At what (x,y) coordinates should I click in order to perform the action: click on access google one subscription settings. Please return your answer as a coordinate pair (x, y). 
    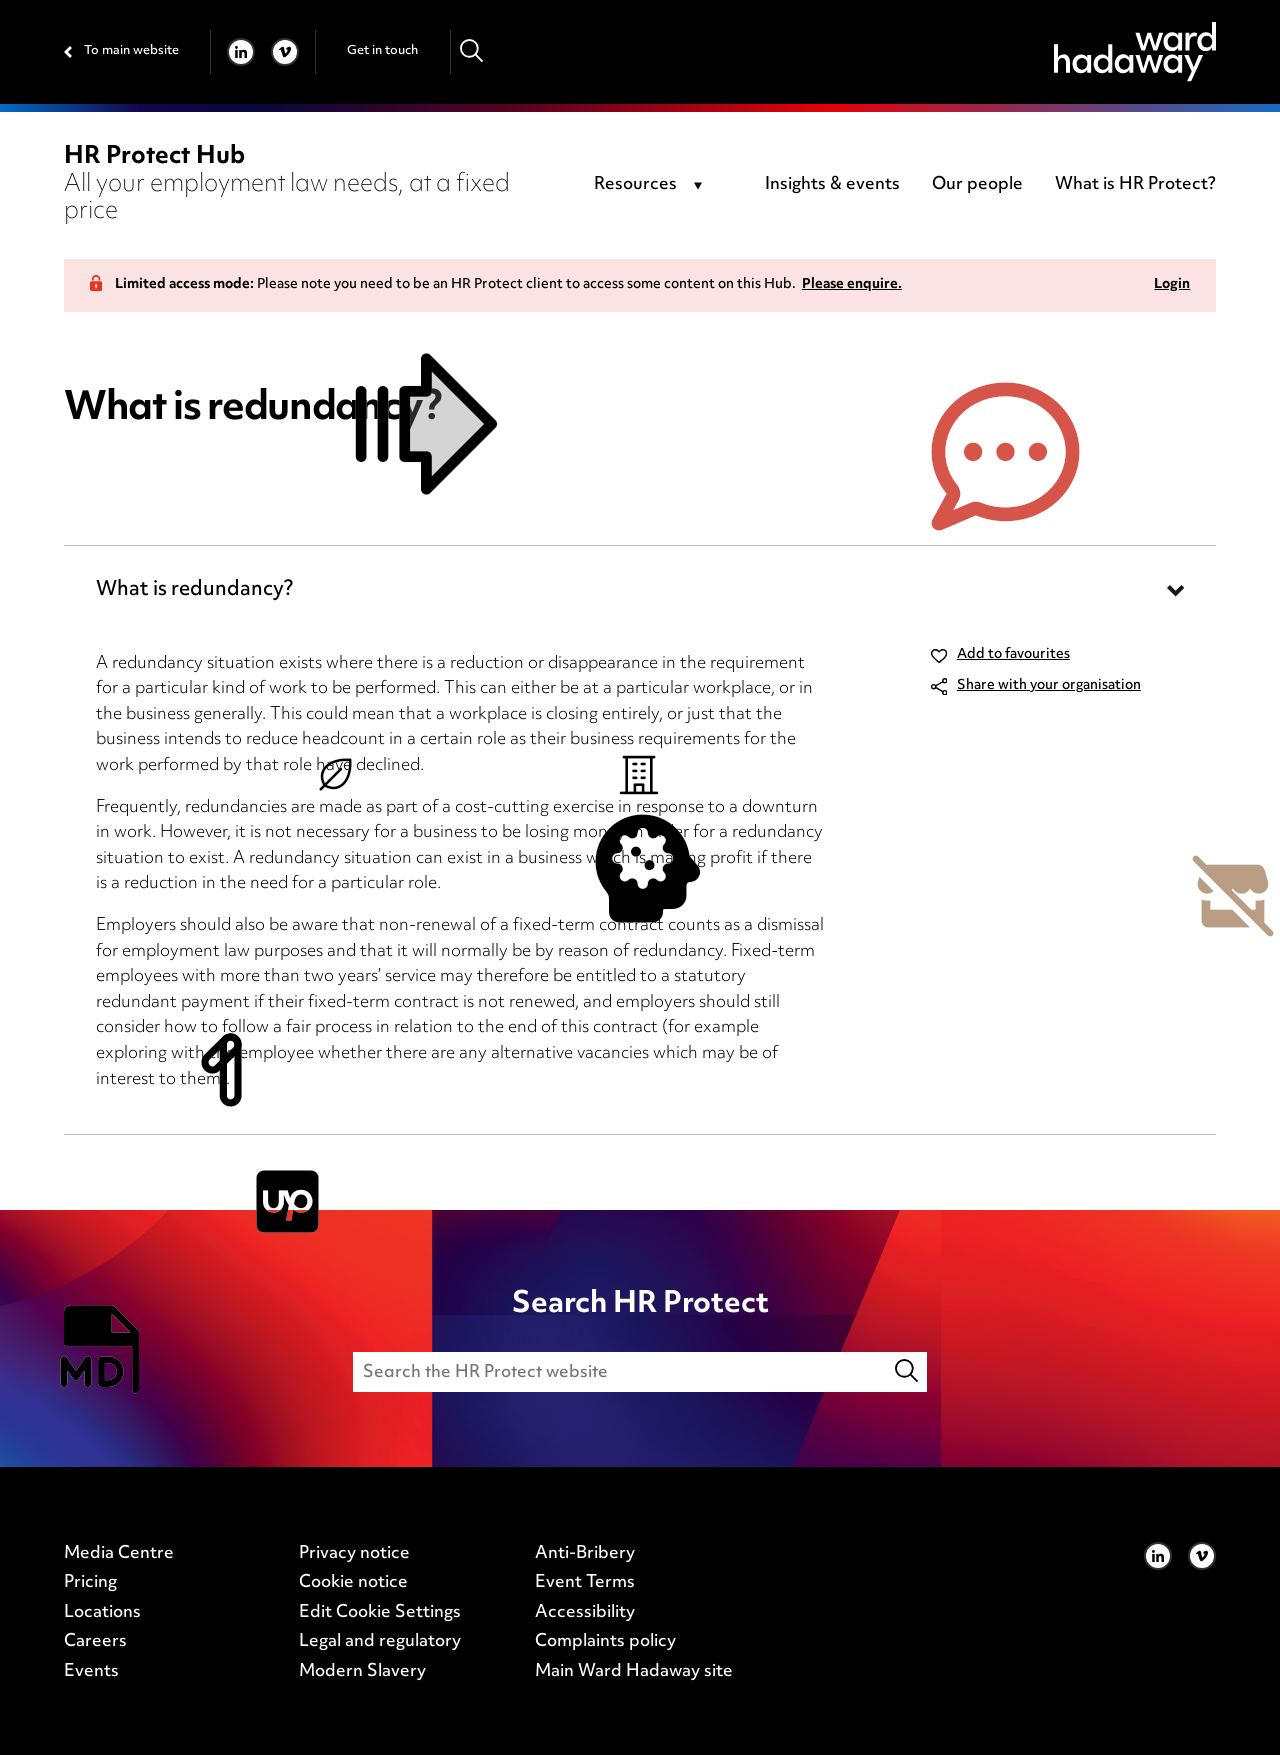
    Looking at the image, I should click on (227, 1070).